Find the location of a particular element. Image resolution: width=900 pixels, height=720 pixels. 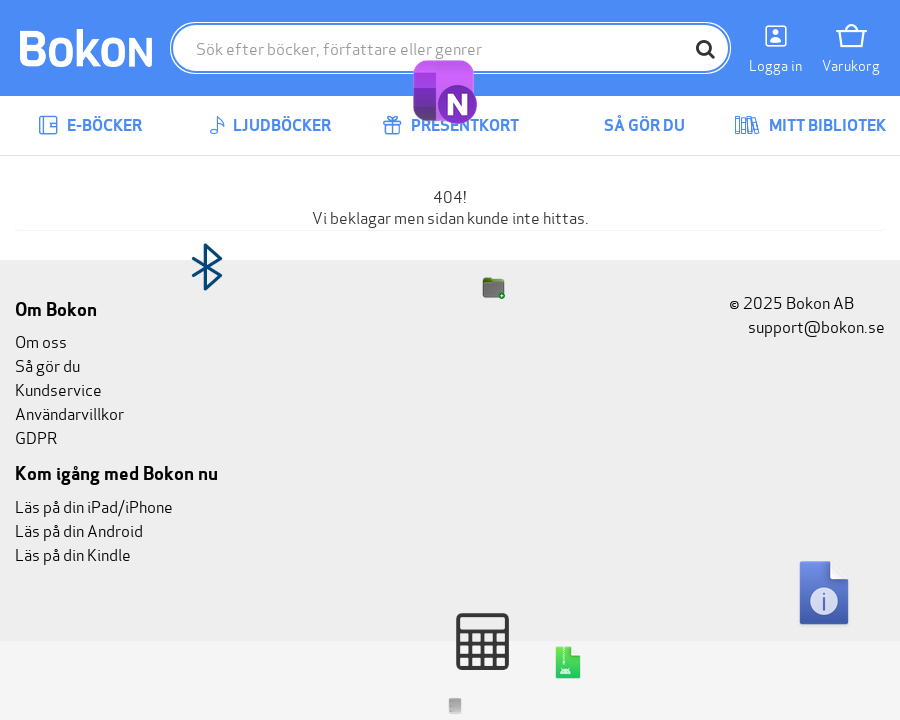

open Microsoft OneNote is located at coordinates (443, 90).